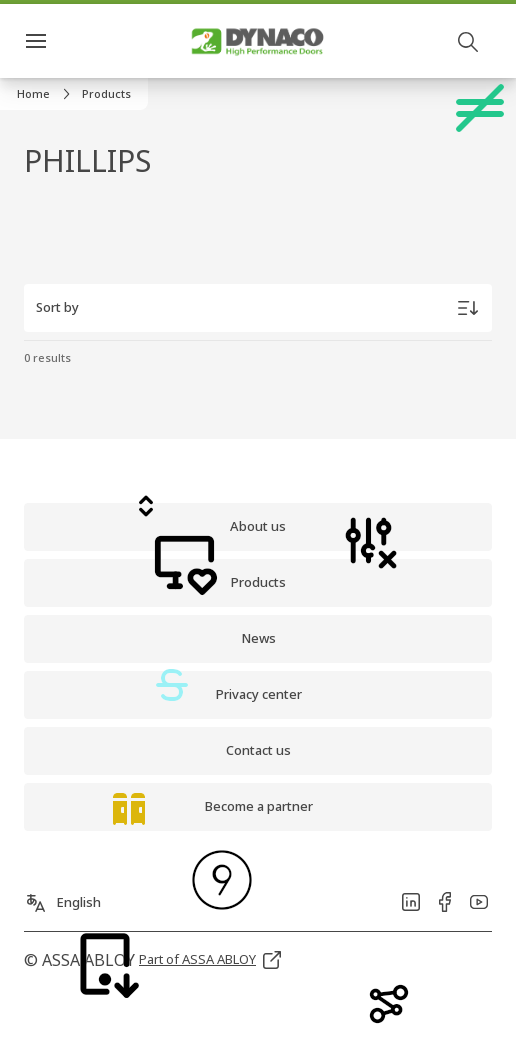 This screenshot has height=1052, width=516. What do you see at coordinates (105, 964) in the screenshot?
I see `download content to tablet` at bounding box center [105, 964].